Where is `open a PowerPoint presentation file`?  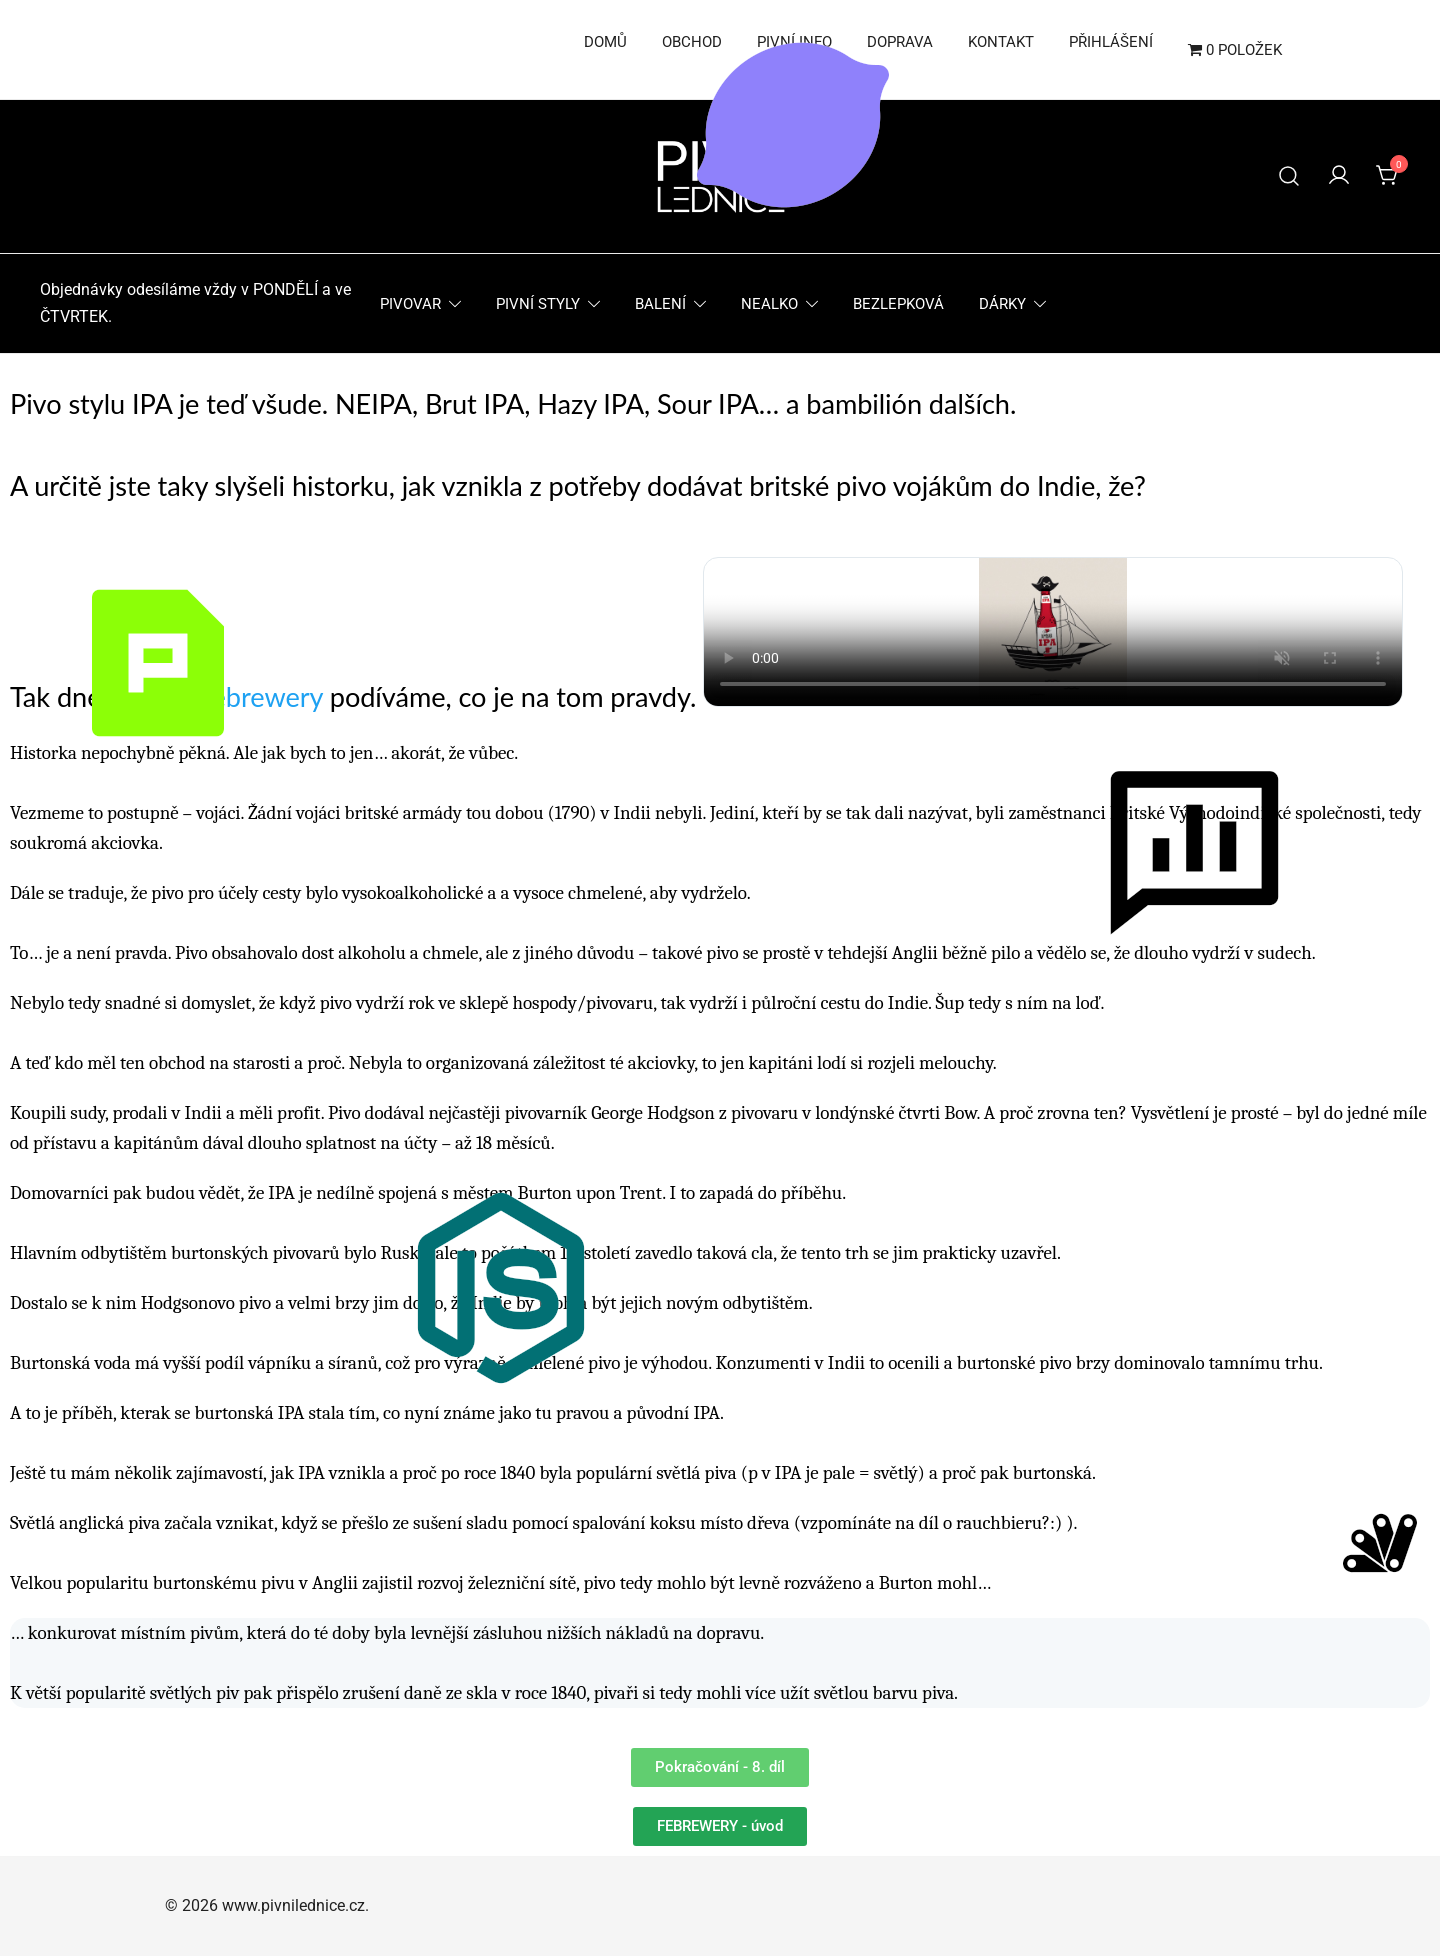 open a PowerPoint presentation file is located at coordinates (158, 663).